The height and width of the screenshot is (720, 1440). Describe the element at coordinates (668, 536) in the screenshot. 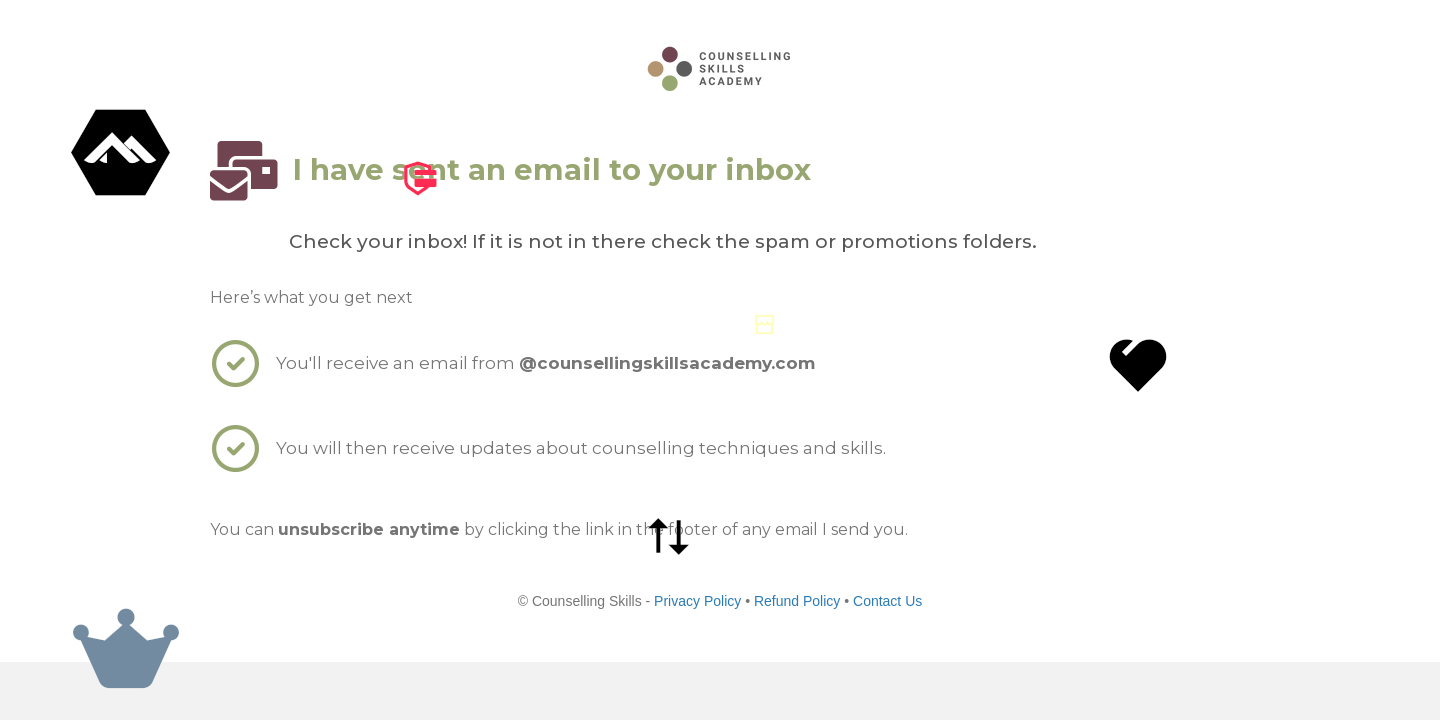

I see `sort items in ascending or descending order` at that location.